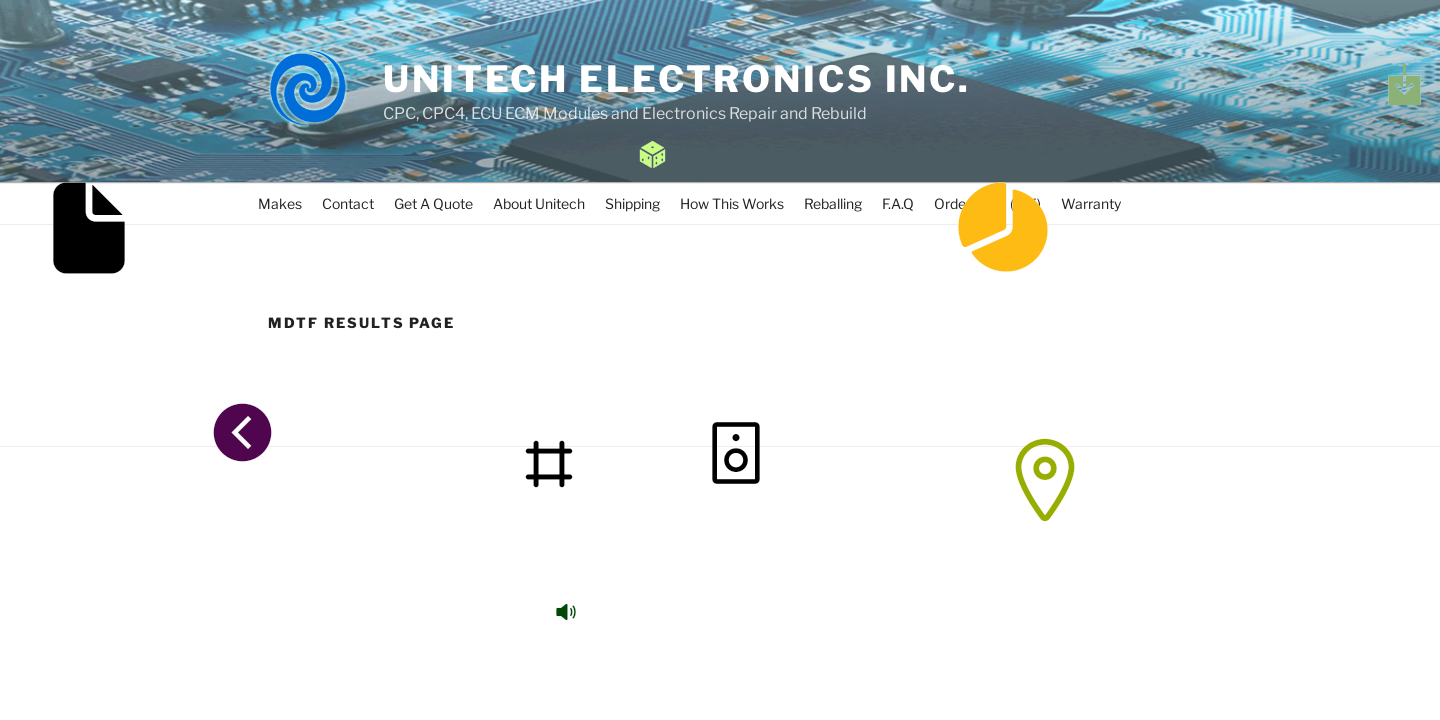 Image resolution: width=1440 pixels, height=720 pixels. Describe the element at coordinates (652, 154) in the screenshot. I see `randomize or shuffle content` at that location.